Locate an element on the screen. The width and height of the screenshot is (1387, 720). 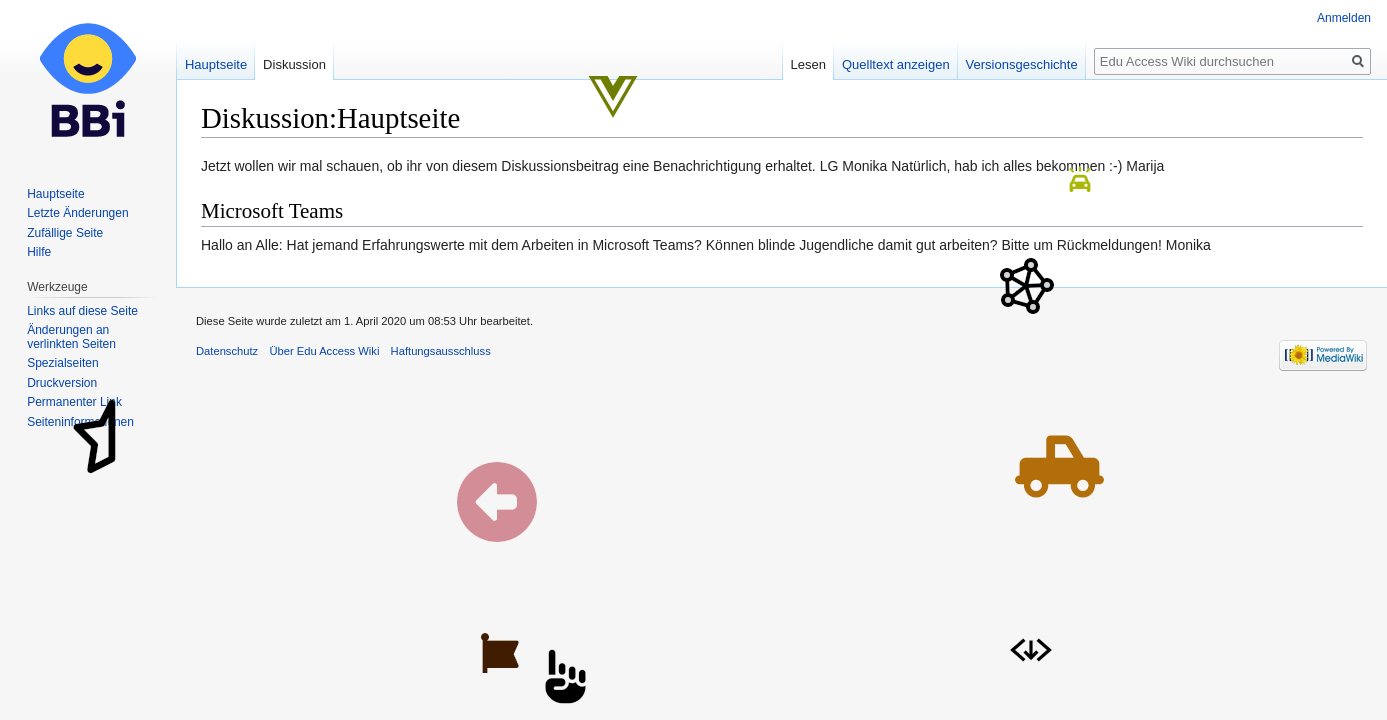
font awesome brand logo is located at coordinates (500, 653).